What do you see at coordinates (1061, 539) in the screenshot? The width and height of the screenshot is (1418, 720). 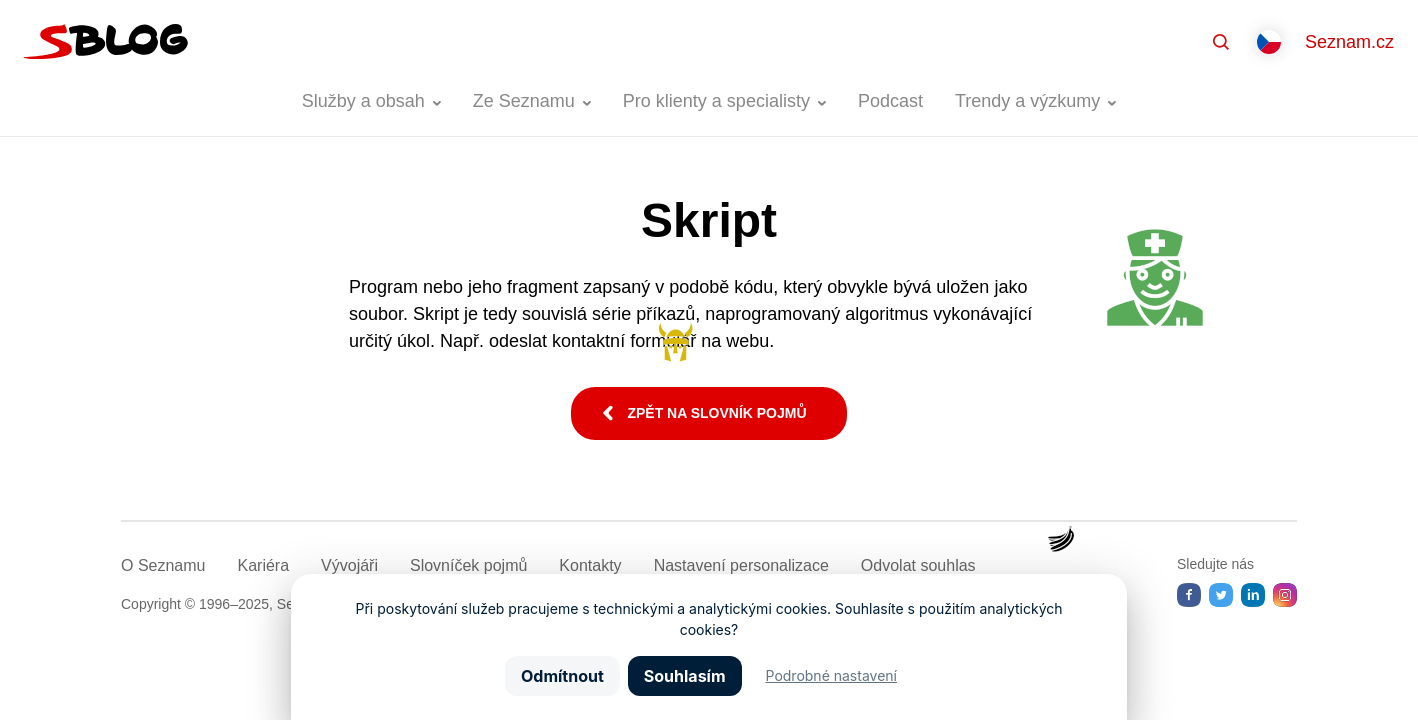 I see `banana item or fruit category in a game inventory` at bounding box center [1061, 539].